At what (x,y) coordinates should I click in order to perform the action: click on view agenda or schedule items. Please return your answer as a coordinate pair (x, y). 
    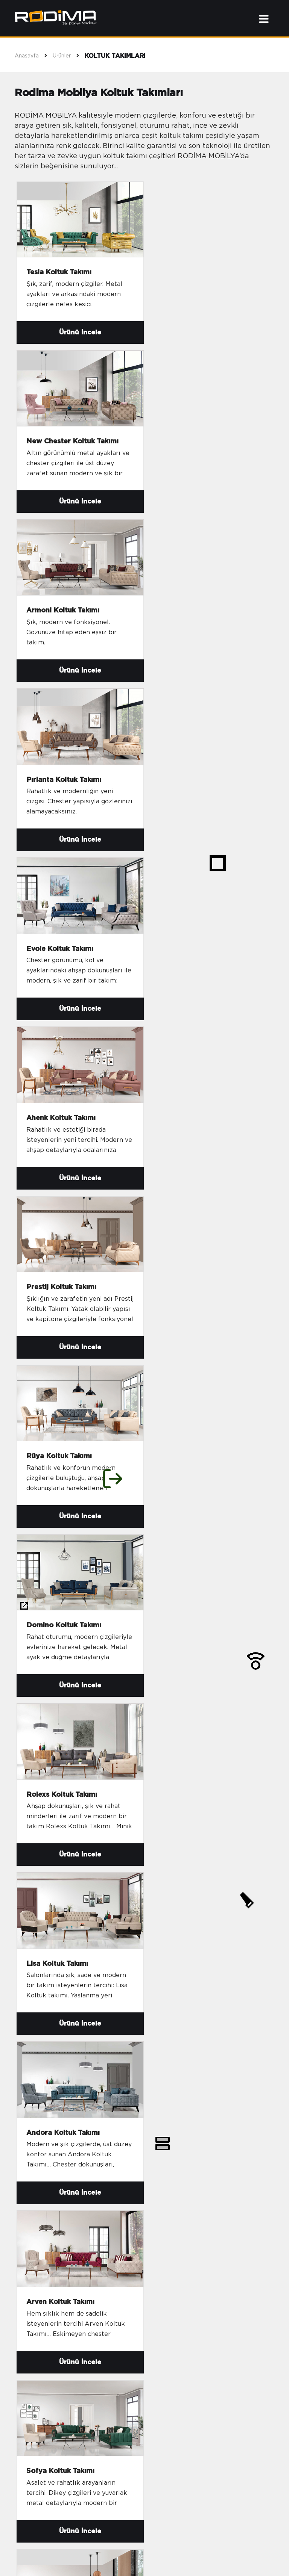
    Looking at the image, I should click on (163, 2144).